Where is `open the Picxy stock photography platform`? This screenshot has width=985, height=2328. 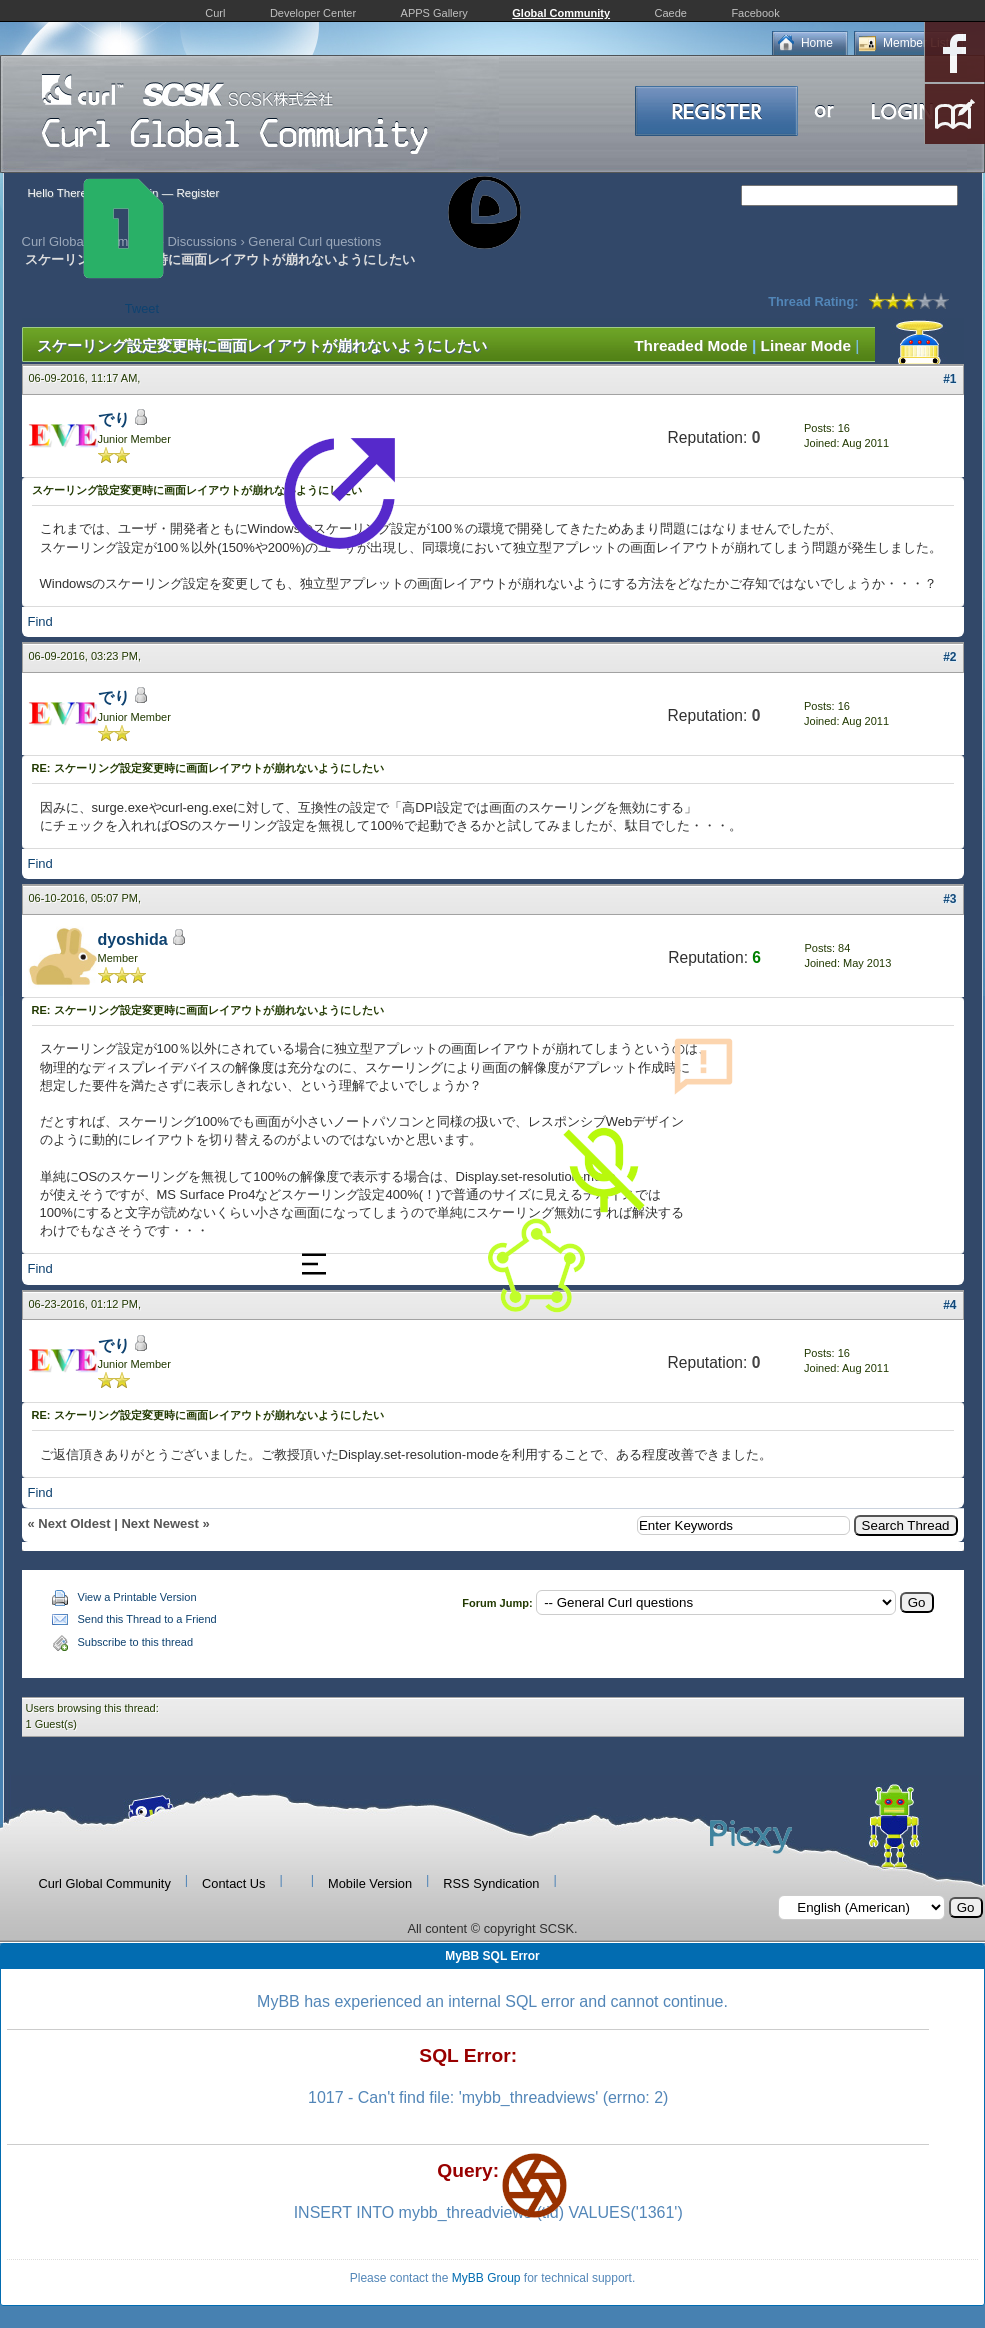
open the Picxy stock photography platform is located at coordinates (751, 1837).